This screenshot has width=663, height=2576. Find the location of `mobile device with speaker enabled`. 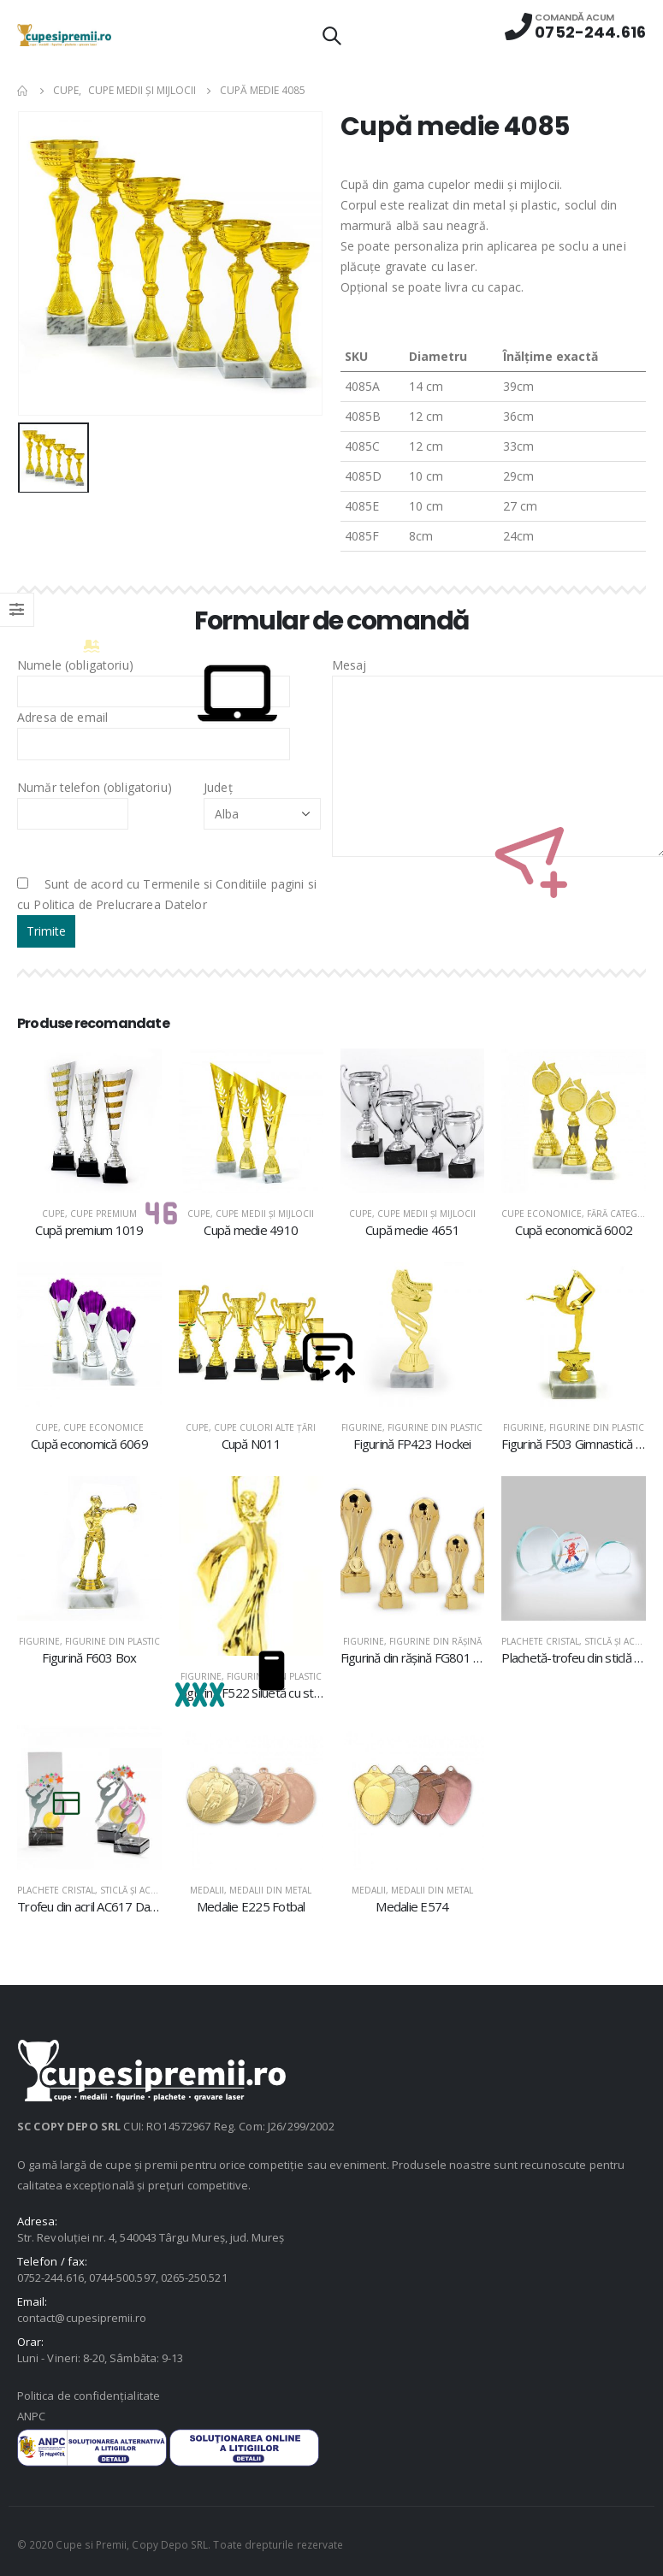

mobile device with speaker enabled is located at coordinates (271, 1670).